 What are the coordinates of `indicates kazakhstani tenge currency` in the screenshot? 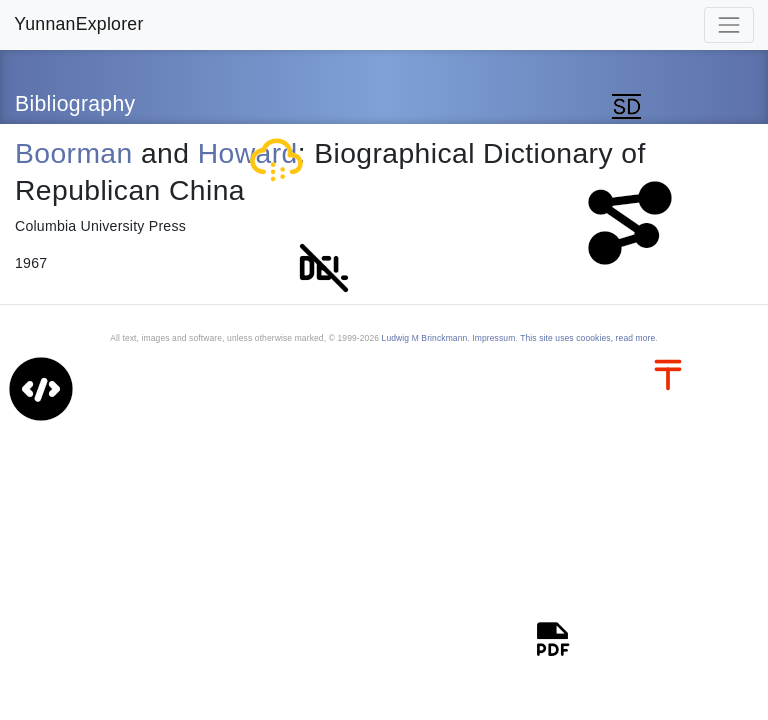 It's located at (668, 375).